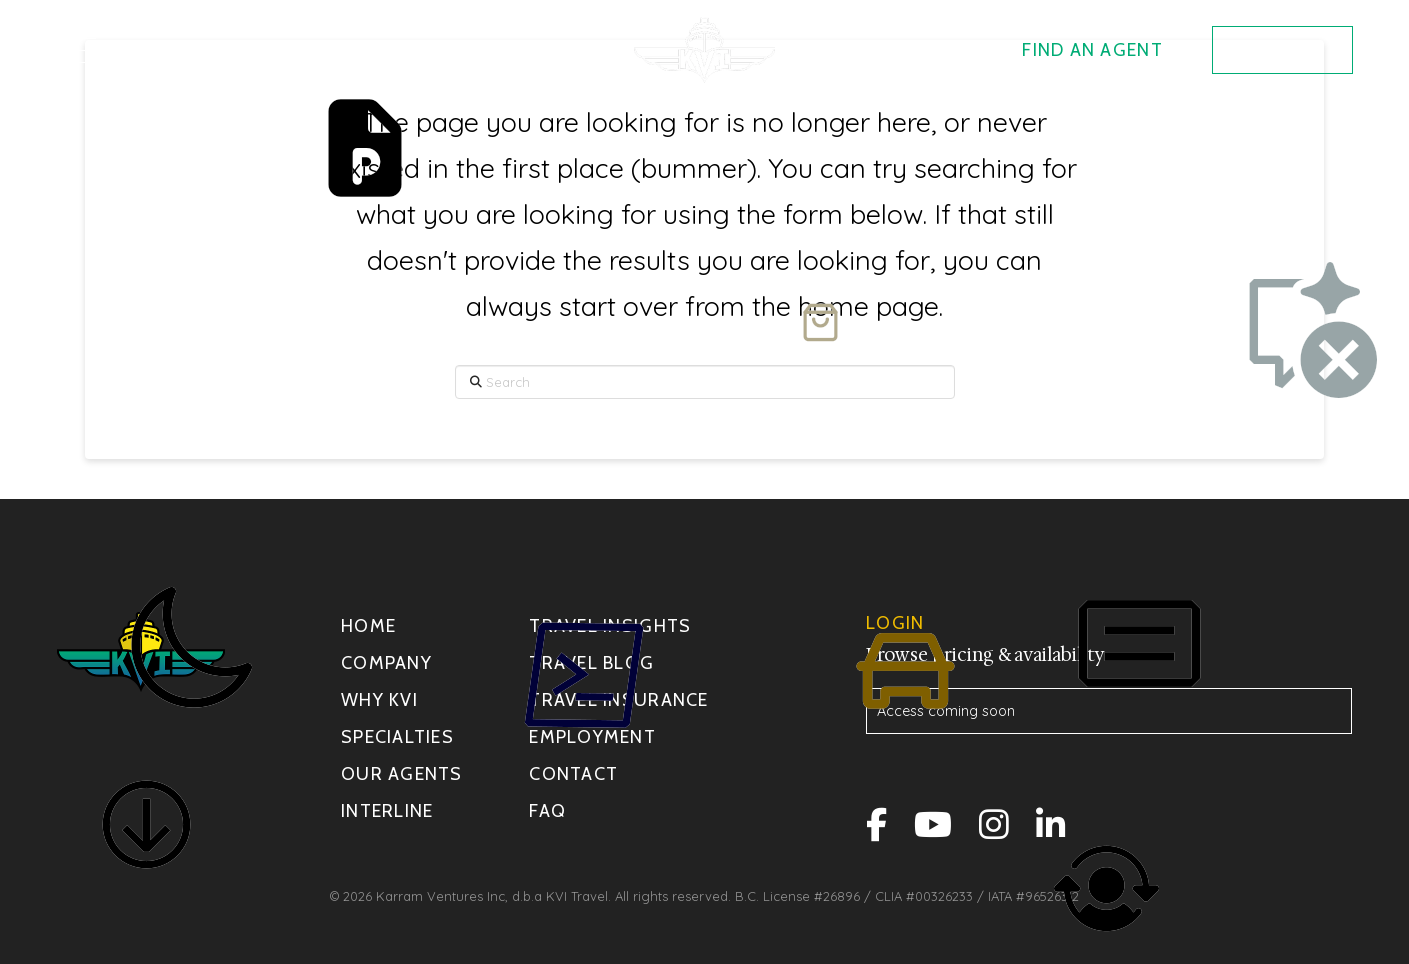  I want to click on ai chat error or failed response, so click(1309, 330).